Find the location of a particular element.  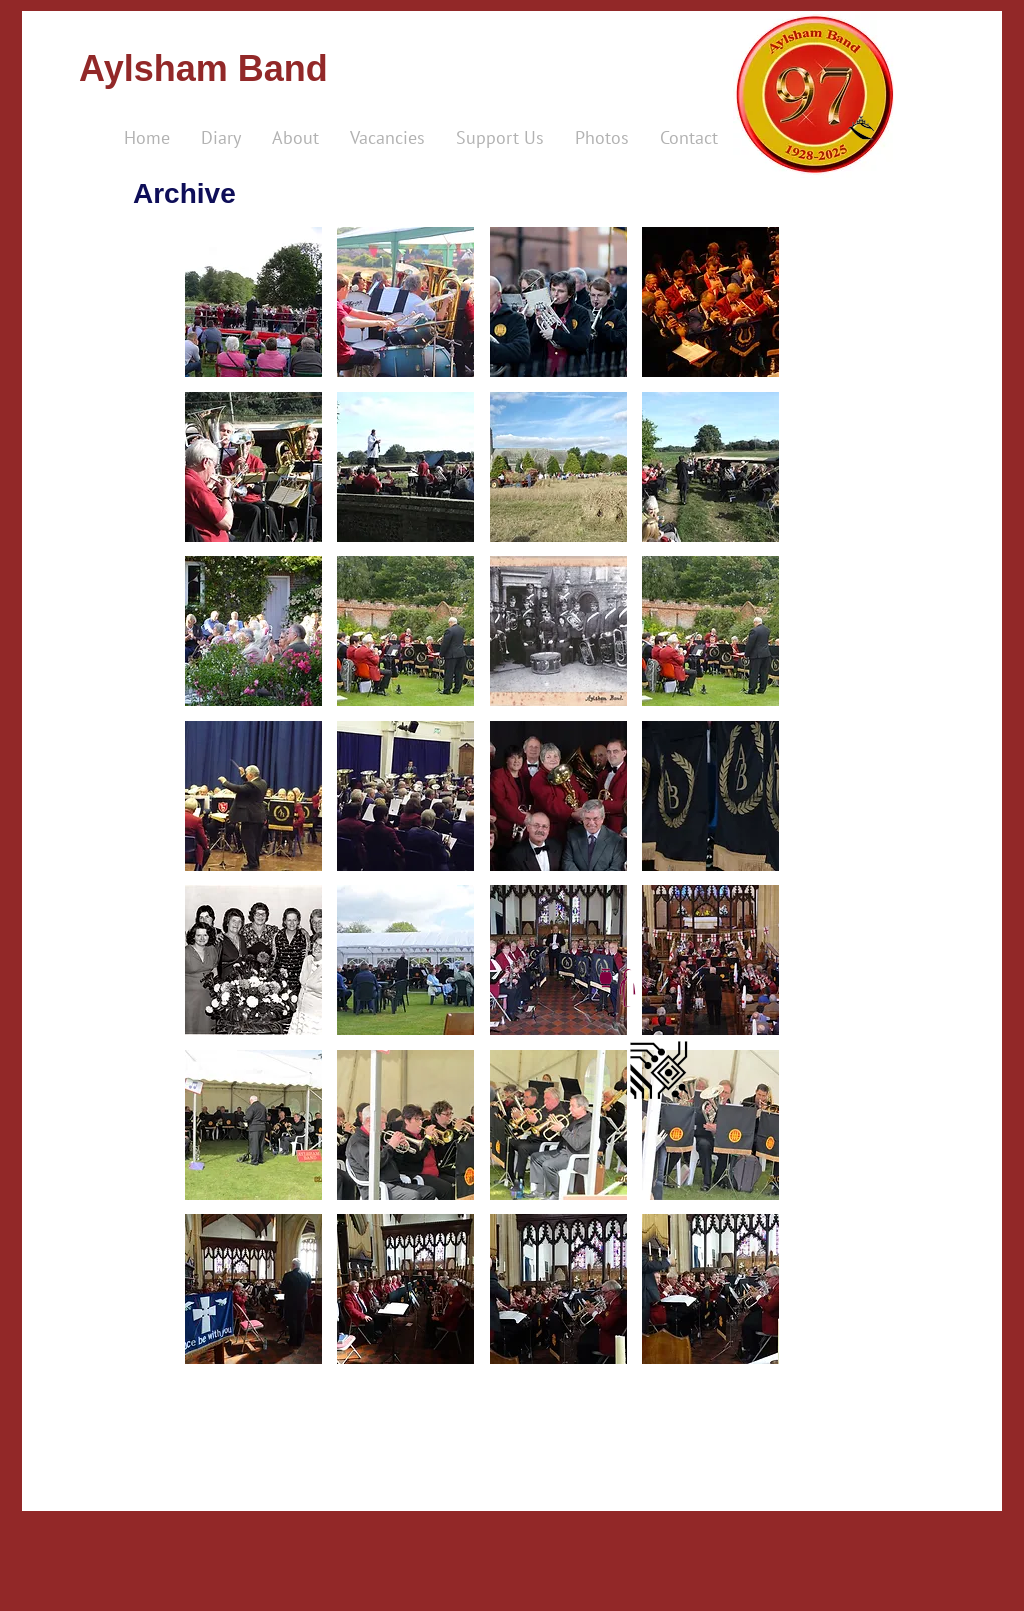

access hardware or system settings is located at coordinates (659, 1070).